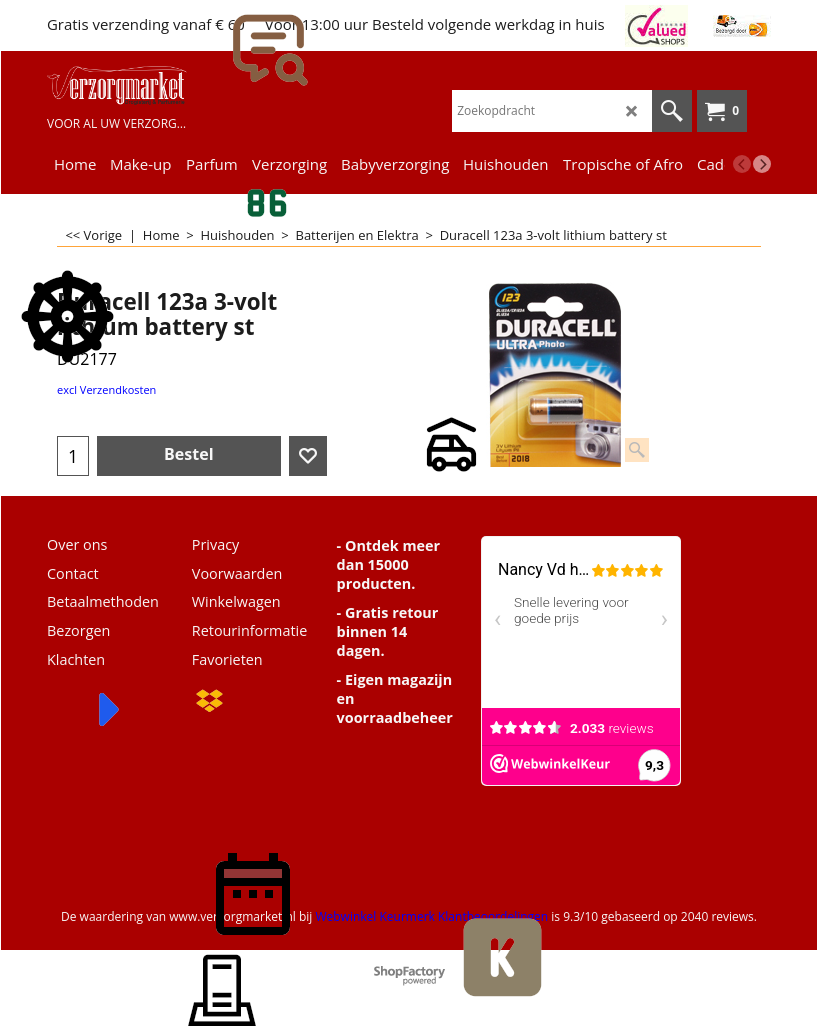 The height and width of the screenshot is (1036, 818). What do you see at coordinates (209, 699) in the screenshot?
I see `open Dropbox app` at bounding box center [209, 699].